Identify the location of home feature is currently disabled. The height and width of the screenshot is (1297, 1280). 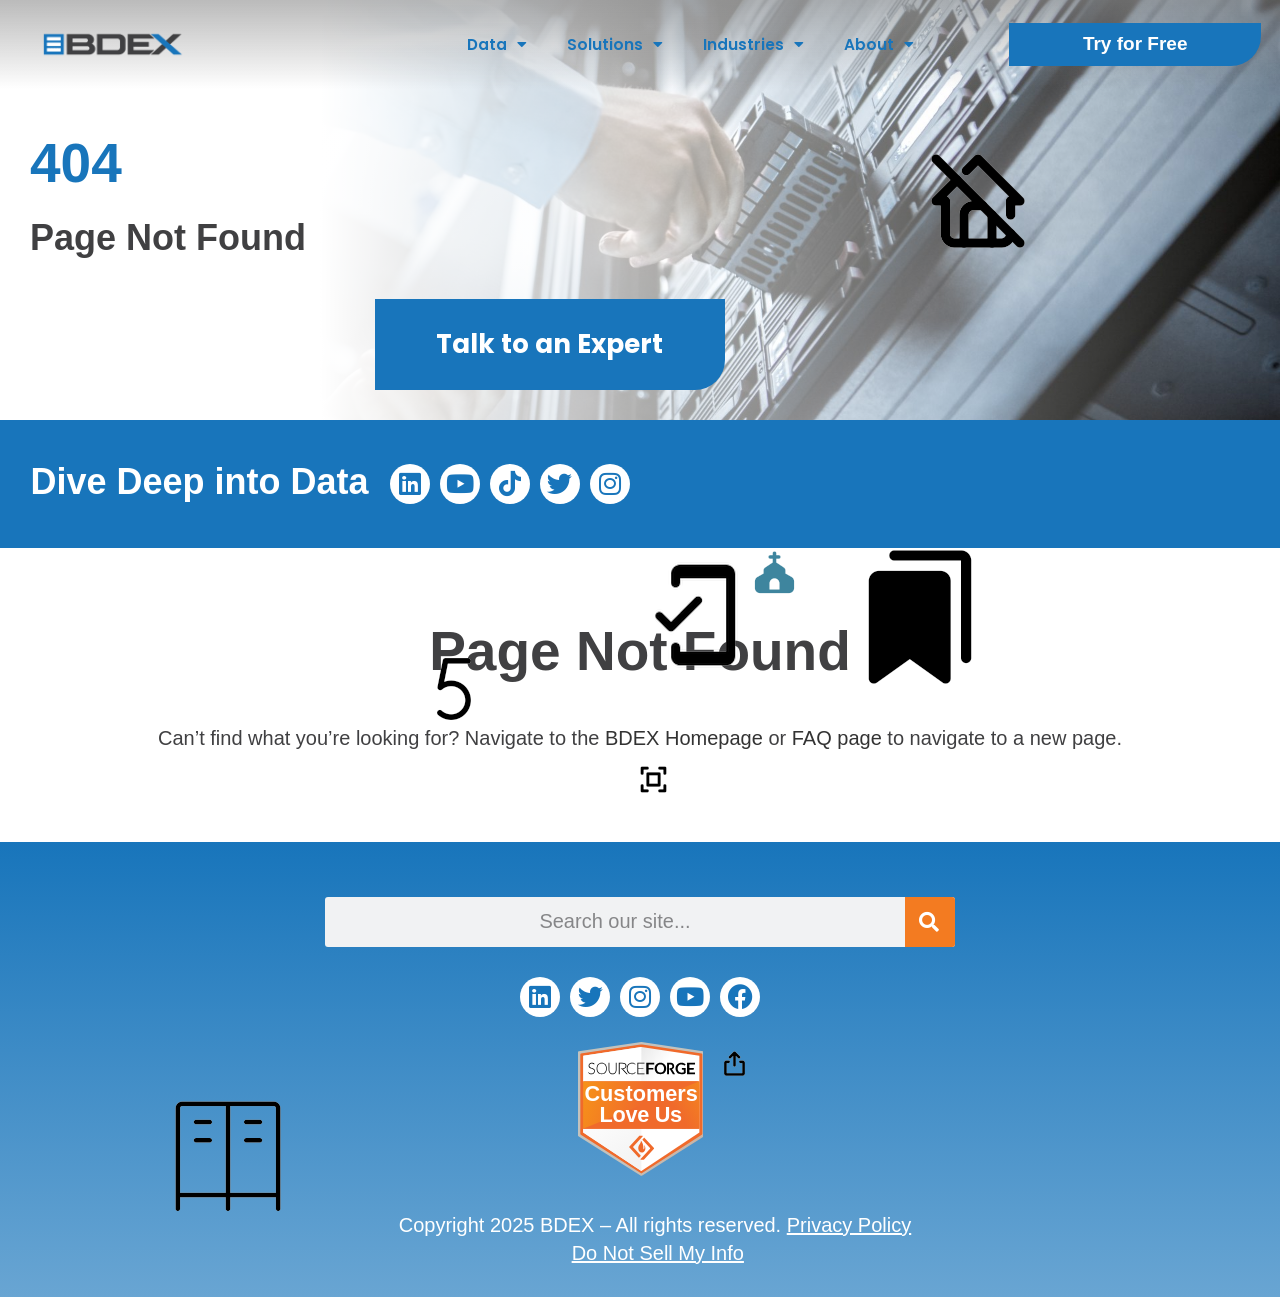
(978, 201).